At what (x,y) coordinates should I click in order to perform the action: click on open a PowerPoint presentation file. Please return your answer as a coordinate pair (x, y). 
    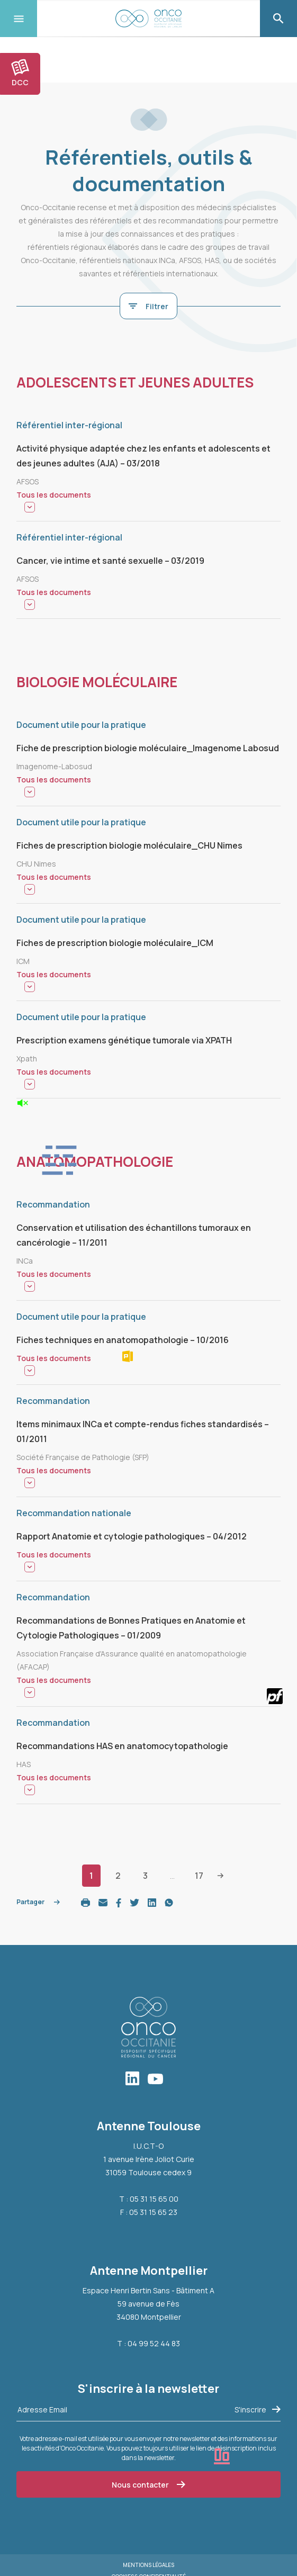
    Looking at the image, I should click on (128, 1356).